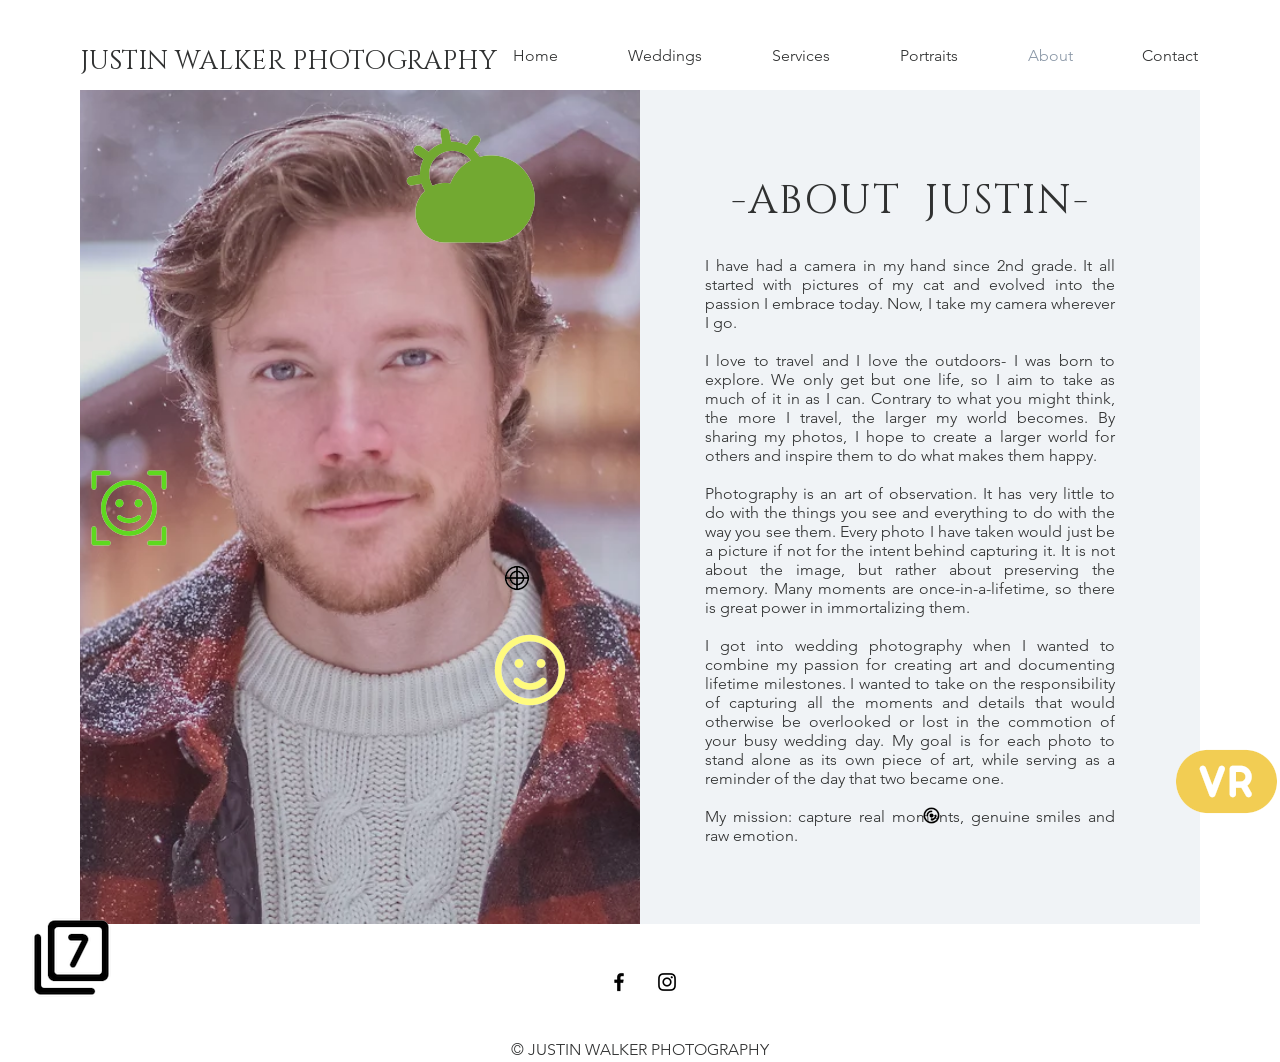 Image resolution: width=1280 pixels, height=1062 pixels. I want to click on filter or view item 7 in a series, so click(71, 957).